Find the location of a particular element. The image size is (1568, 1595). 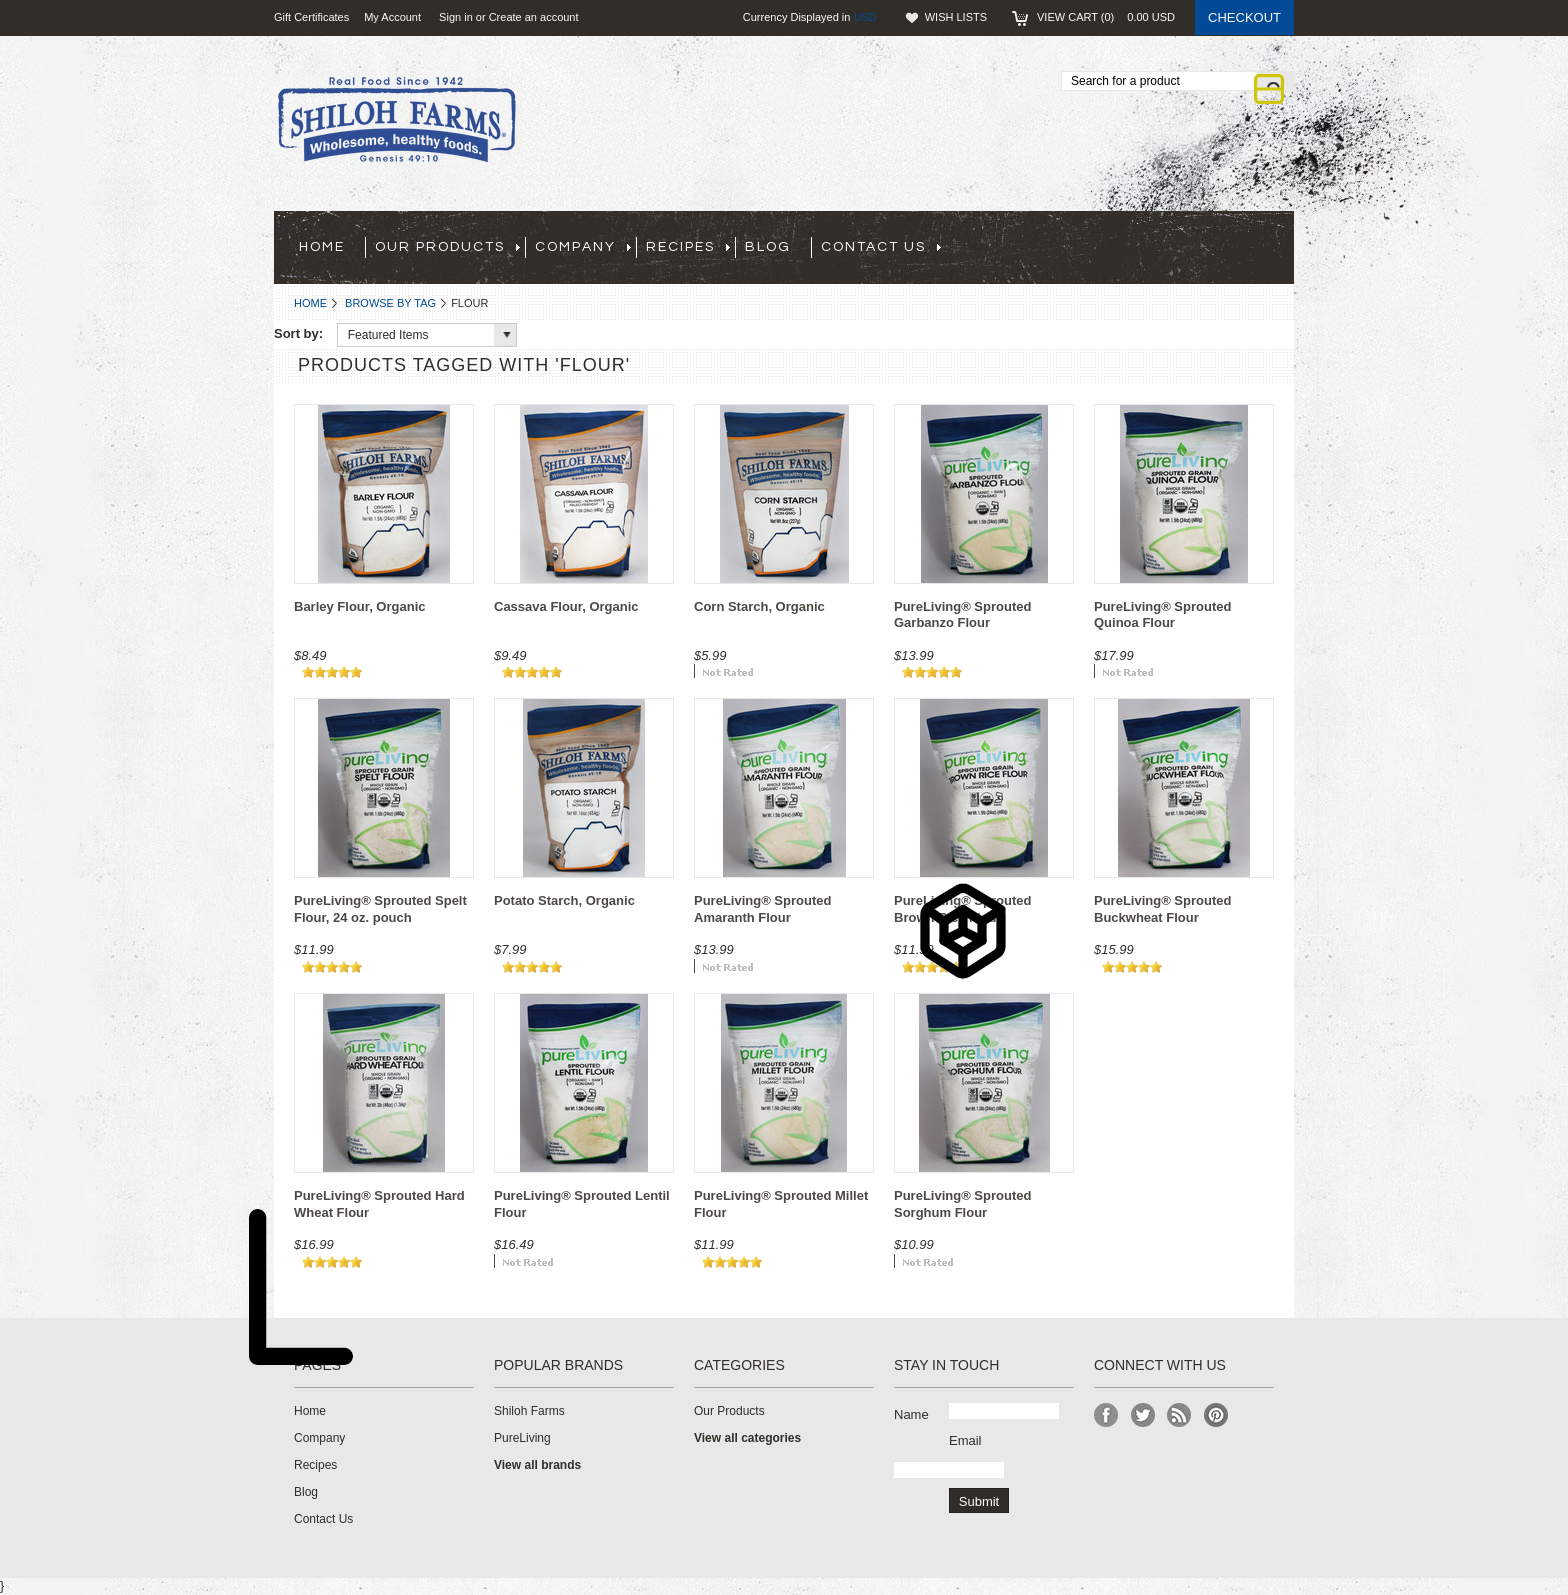

view 3d model or object is located at coordinates (963, 931).